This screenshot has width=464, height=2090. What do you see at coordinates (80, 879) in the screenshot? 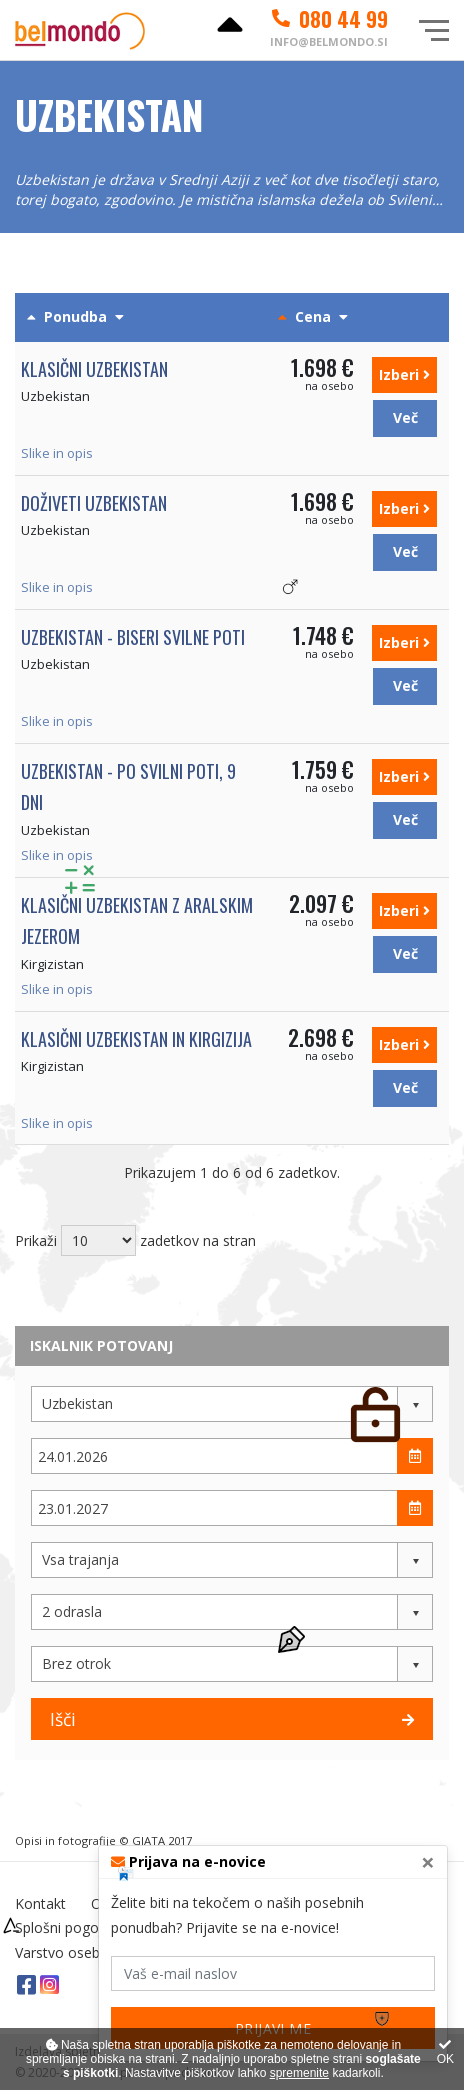
I see `open calculator or math tools` at bounding box center [80, 879].